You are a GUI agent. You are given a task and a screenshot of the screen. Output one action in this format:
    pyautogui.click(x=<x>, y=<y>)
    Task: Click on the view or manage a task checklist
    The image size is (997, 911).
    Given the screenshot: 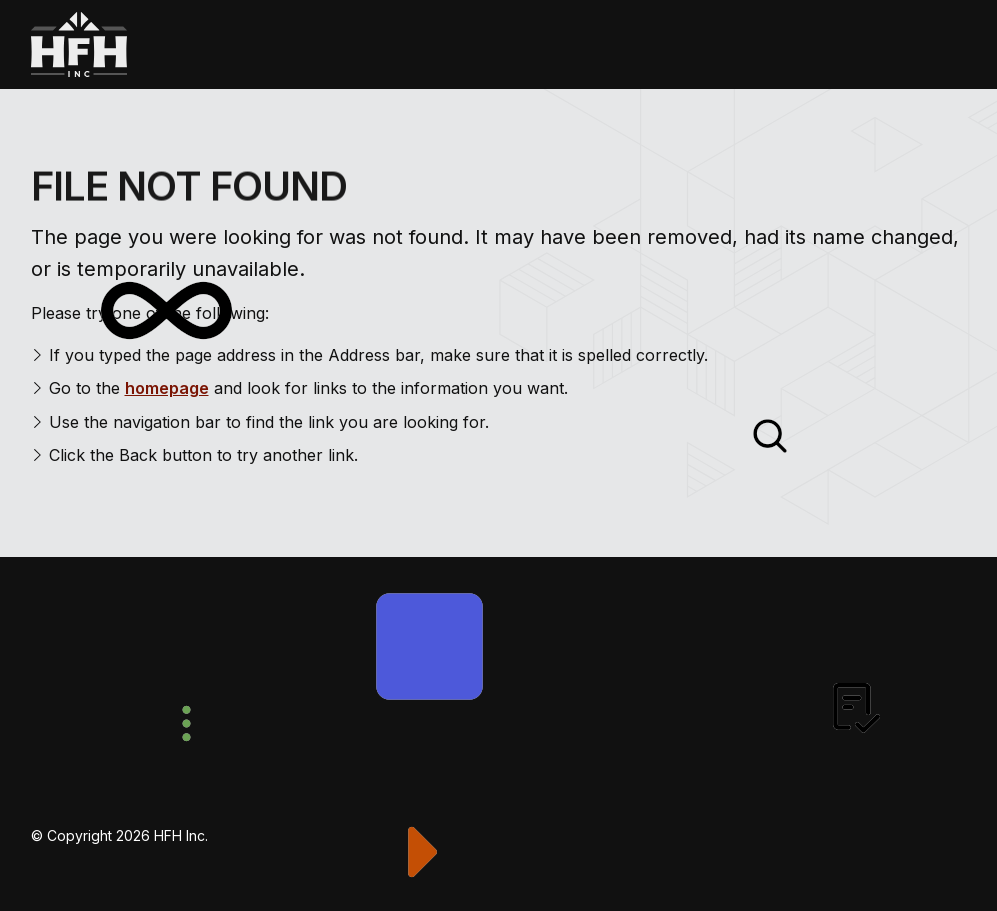 What is the action you would take?
    pyautogui.click(x=855, y=708)
    